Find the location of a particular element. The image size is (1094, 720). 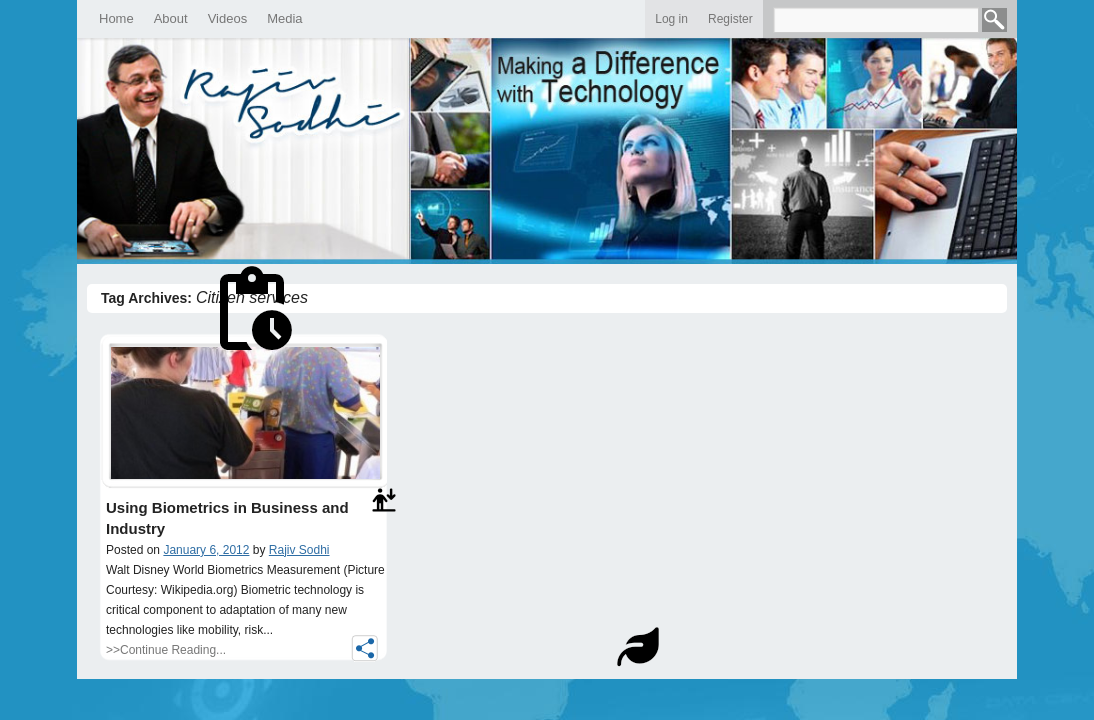

view tasks awaiting completion is located at coordinates (252, 310).